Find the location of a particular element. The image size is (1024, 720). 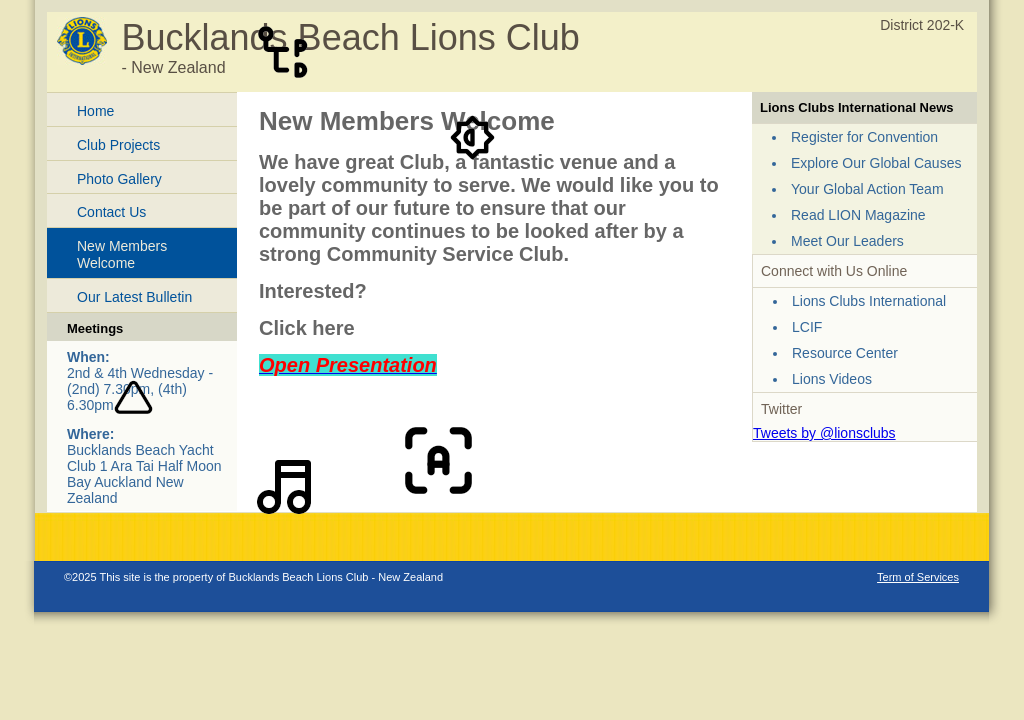

access music library or player is located at coordinates (287, 487).